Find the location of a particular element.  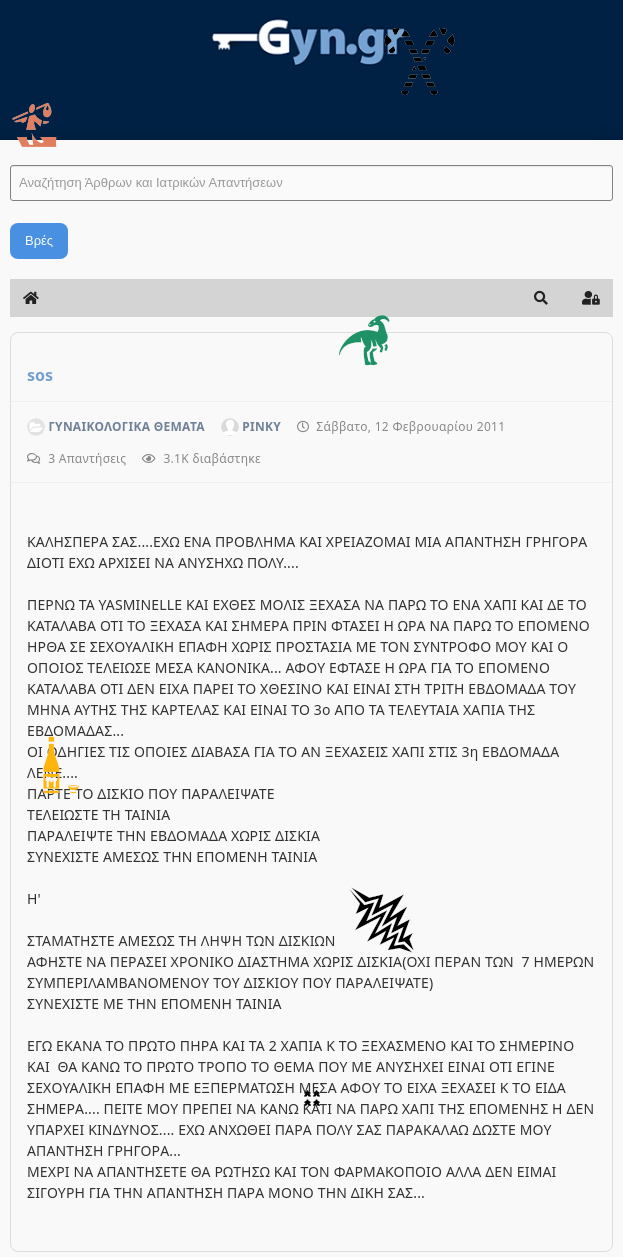

select parasaurolophus dinosaur character is located at coordinates (364, 340).